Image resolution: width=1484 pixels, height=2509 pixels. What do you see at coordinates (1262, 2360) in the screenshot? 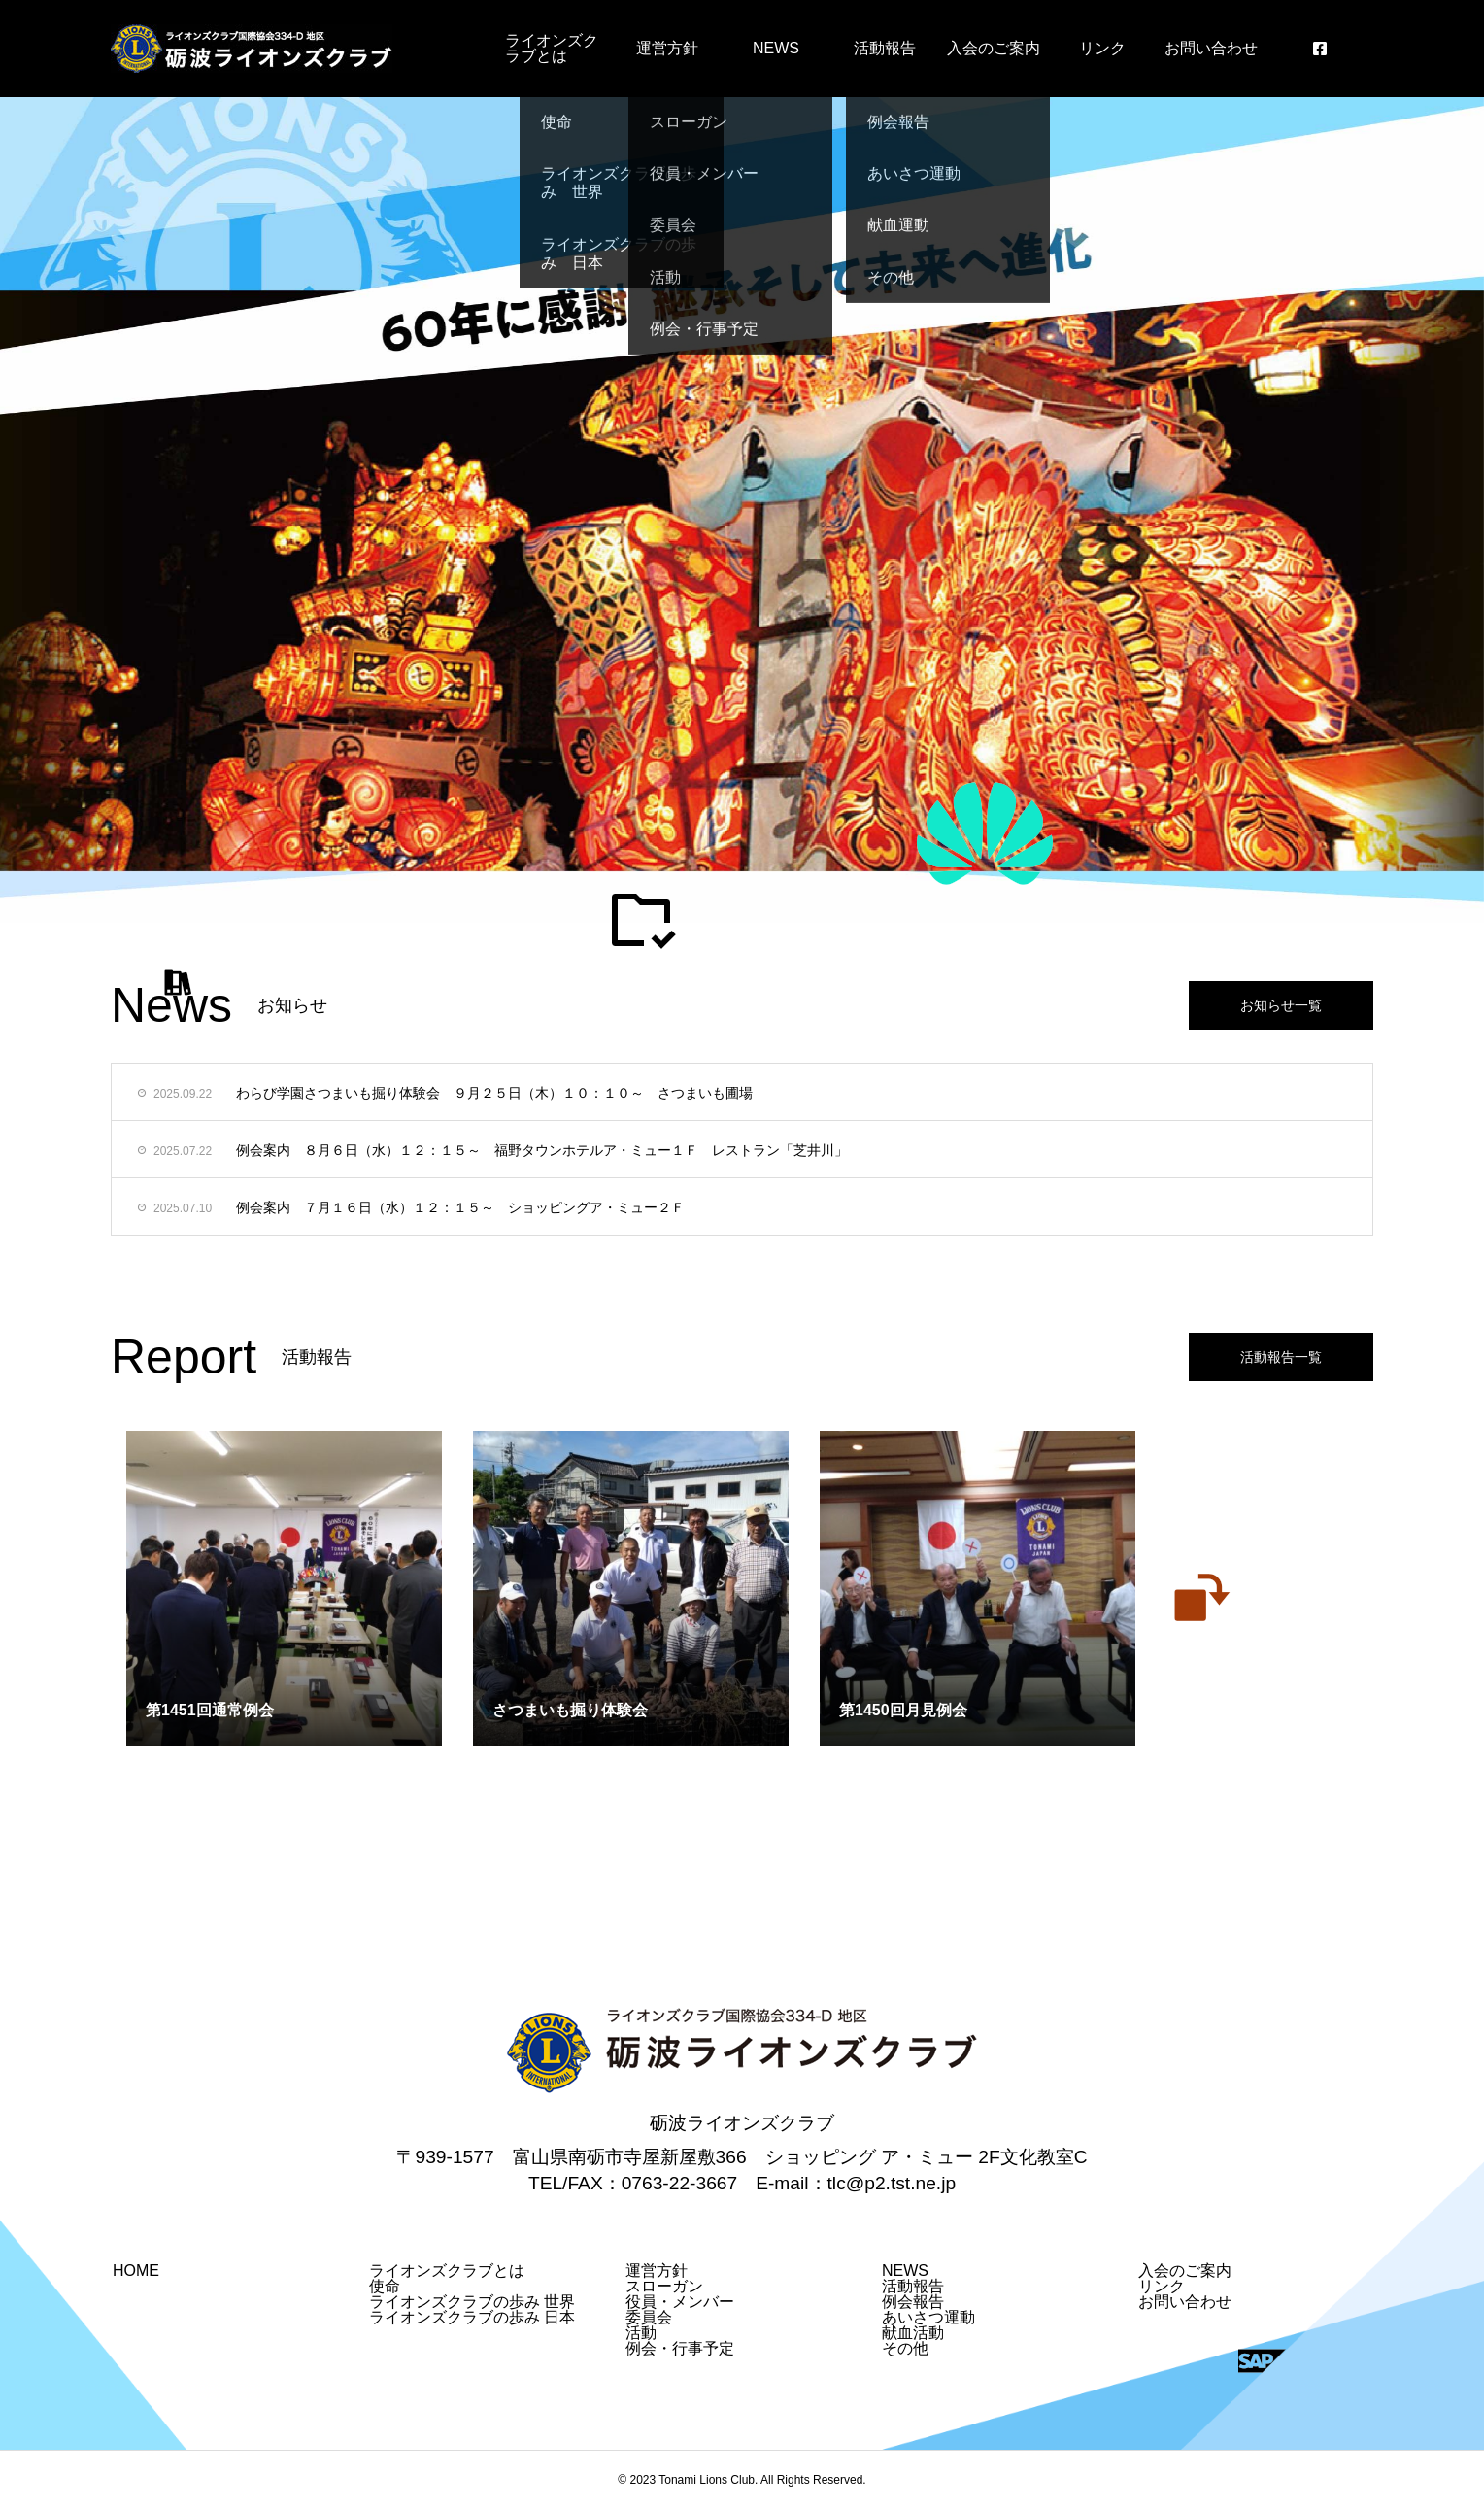
I see `SAP enterprise software logo` at bounding box center [1262, 2360].